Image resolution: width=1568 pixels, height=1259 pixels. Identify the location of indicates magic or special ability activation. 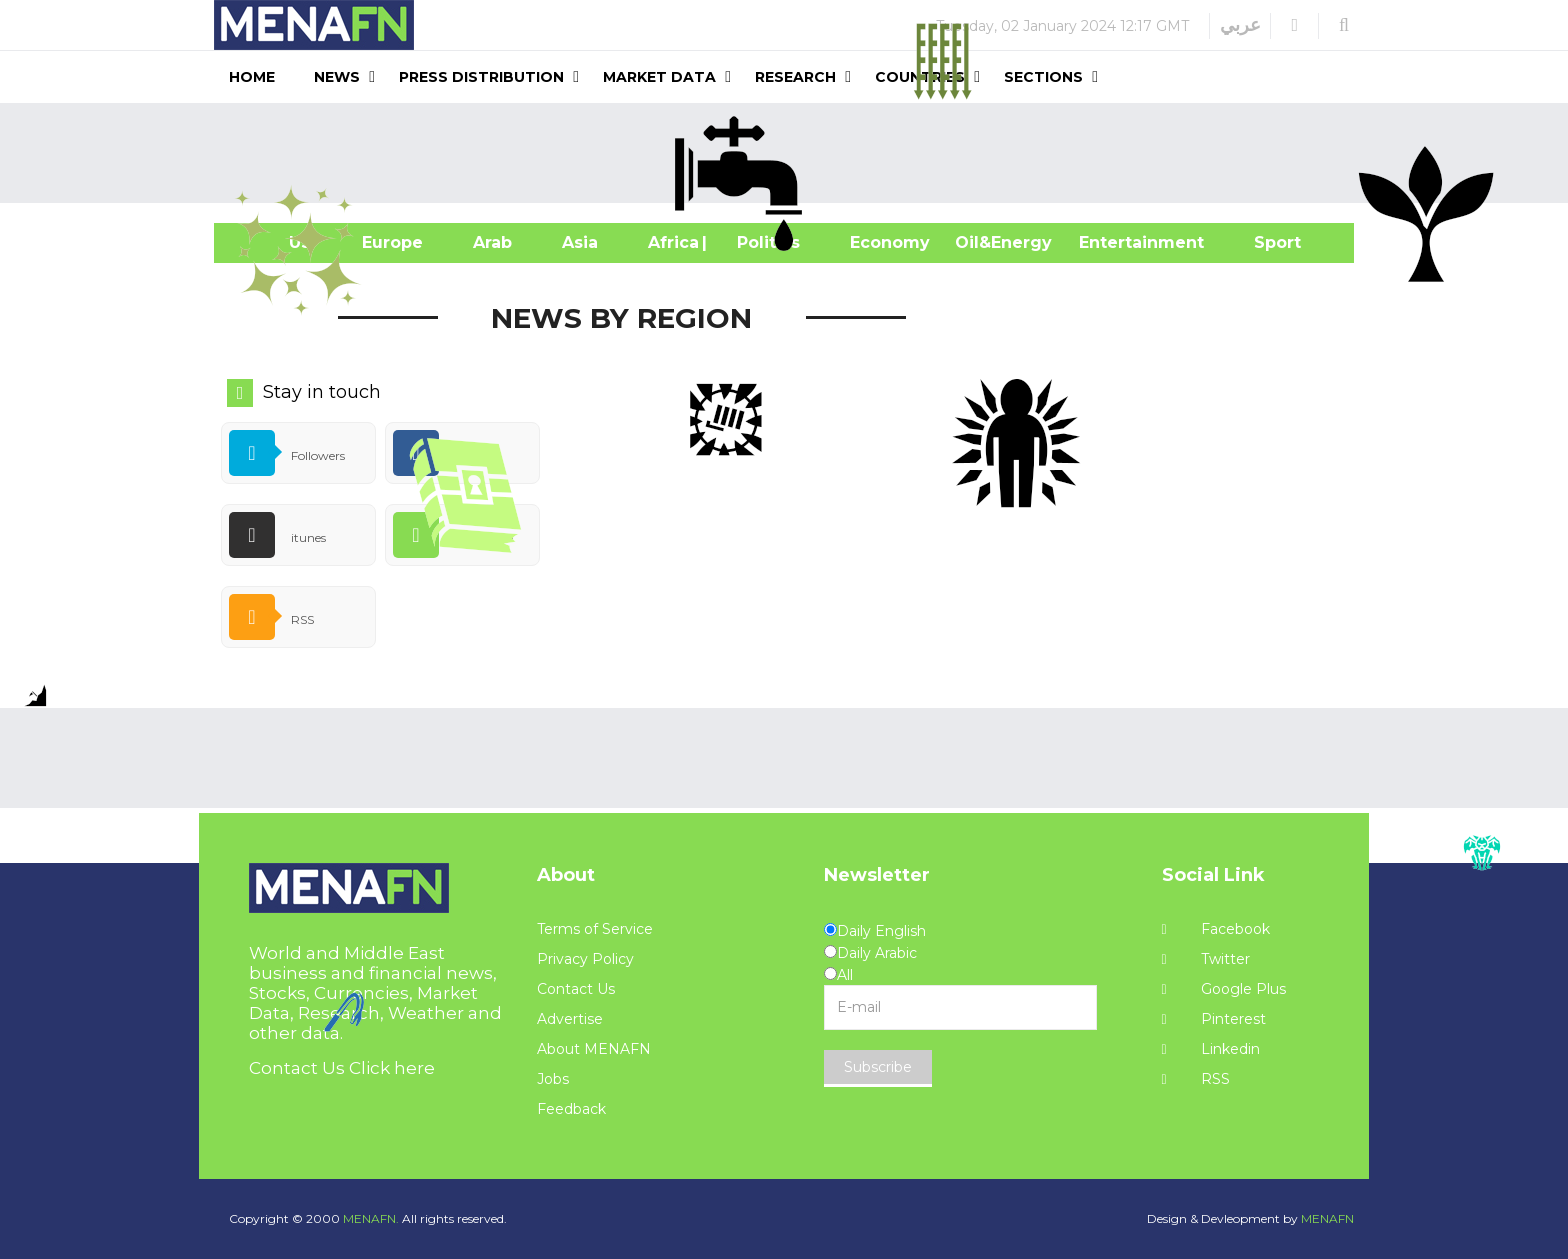
(296, 249).